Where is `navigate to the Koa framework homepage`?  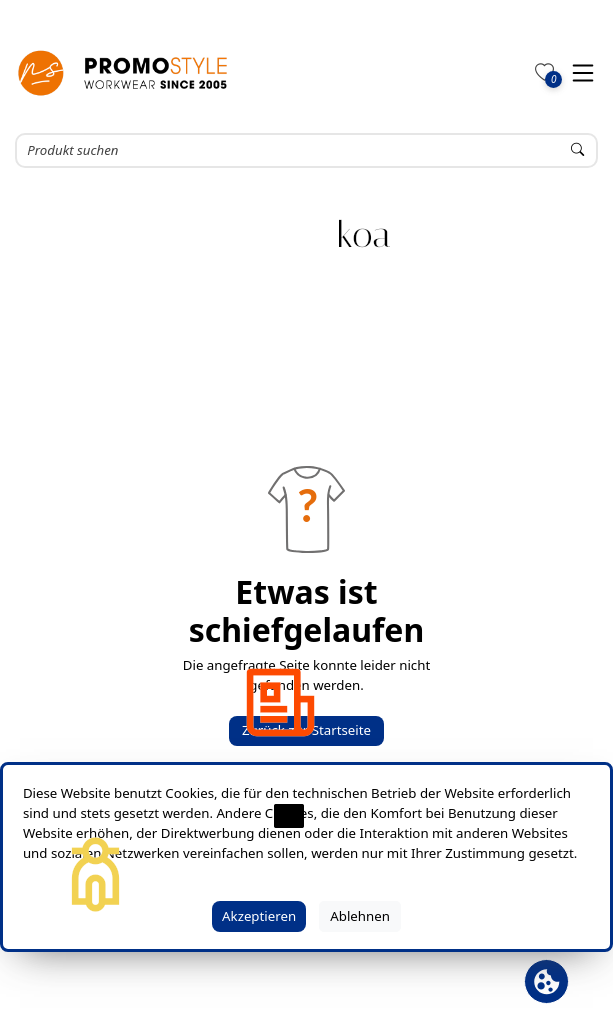 navigate to the Koa framework homepage is located at coordinates (364, 233).